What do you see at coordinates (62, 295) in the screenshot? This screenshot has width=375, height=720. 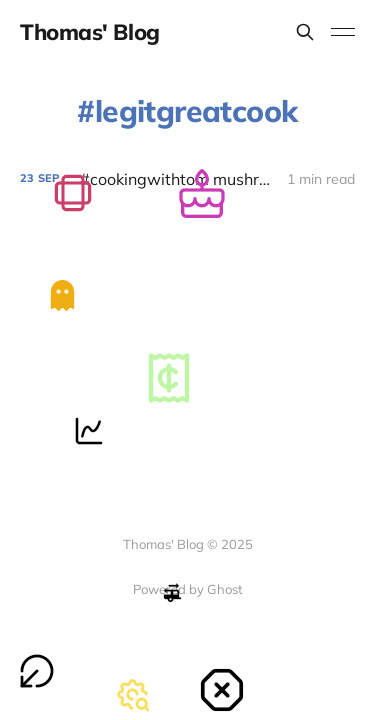 I see `toggle ghost mode or invisible status` at bounding box center [62, 295].